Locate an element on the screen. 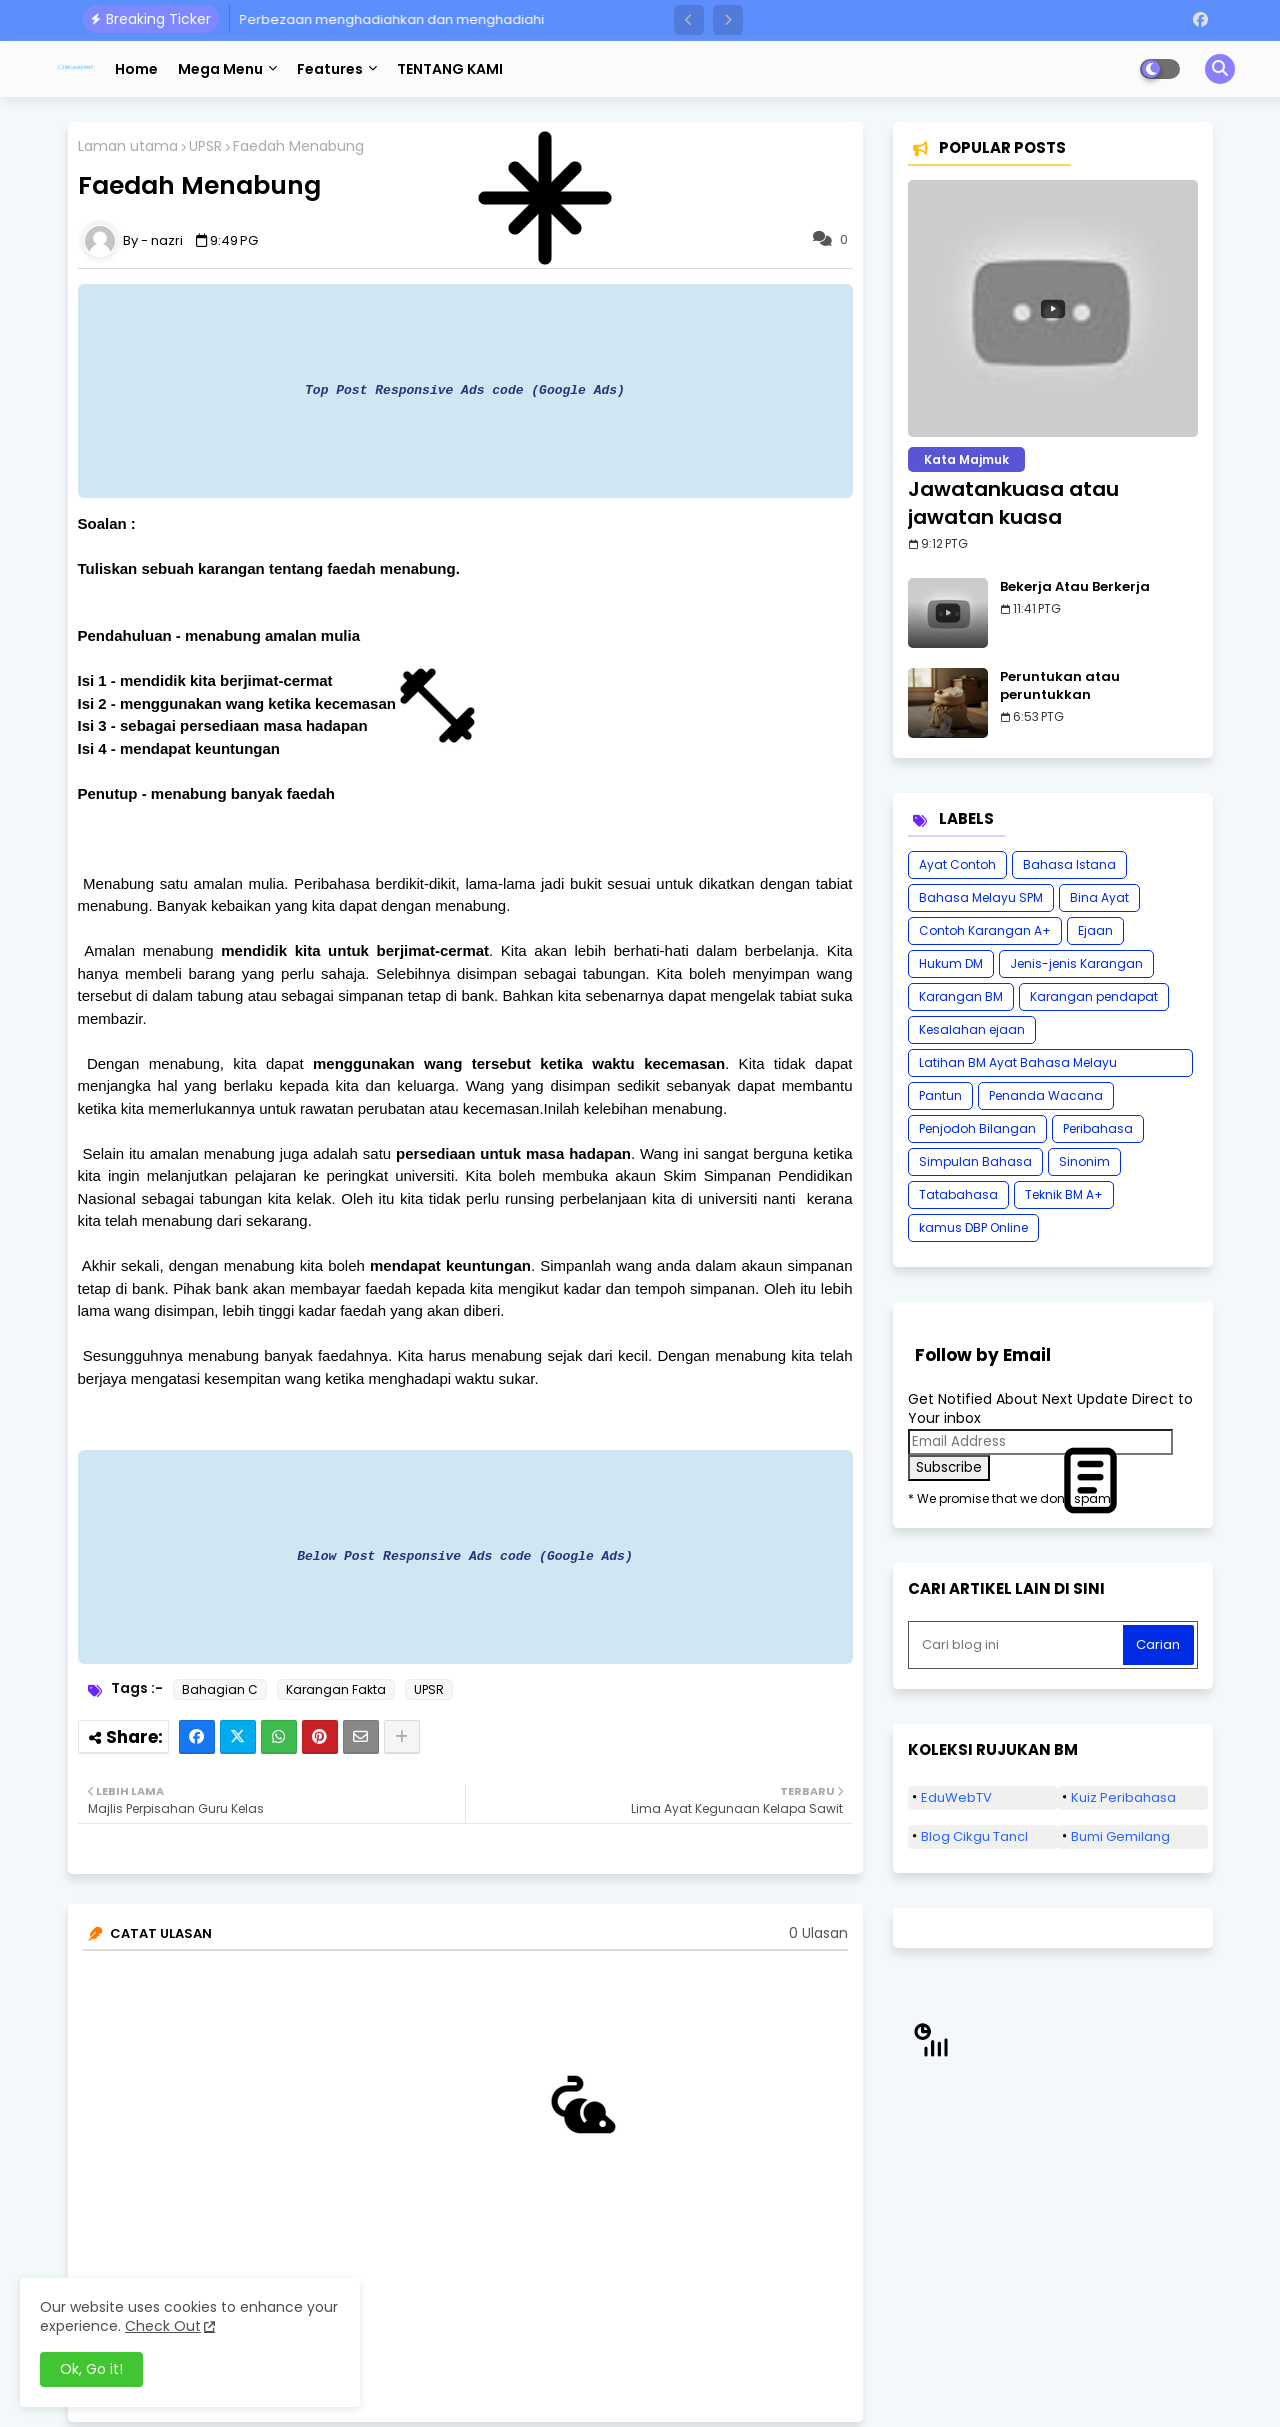 This screenshot has height=2427, width=1280. access fitness or workout features is located at coordinates (437, 705).